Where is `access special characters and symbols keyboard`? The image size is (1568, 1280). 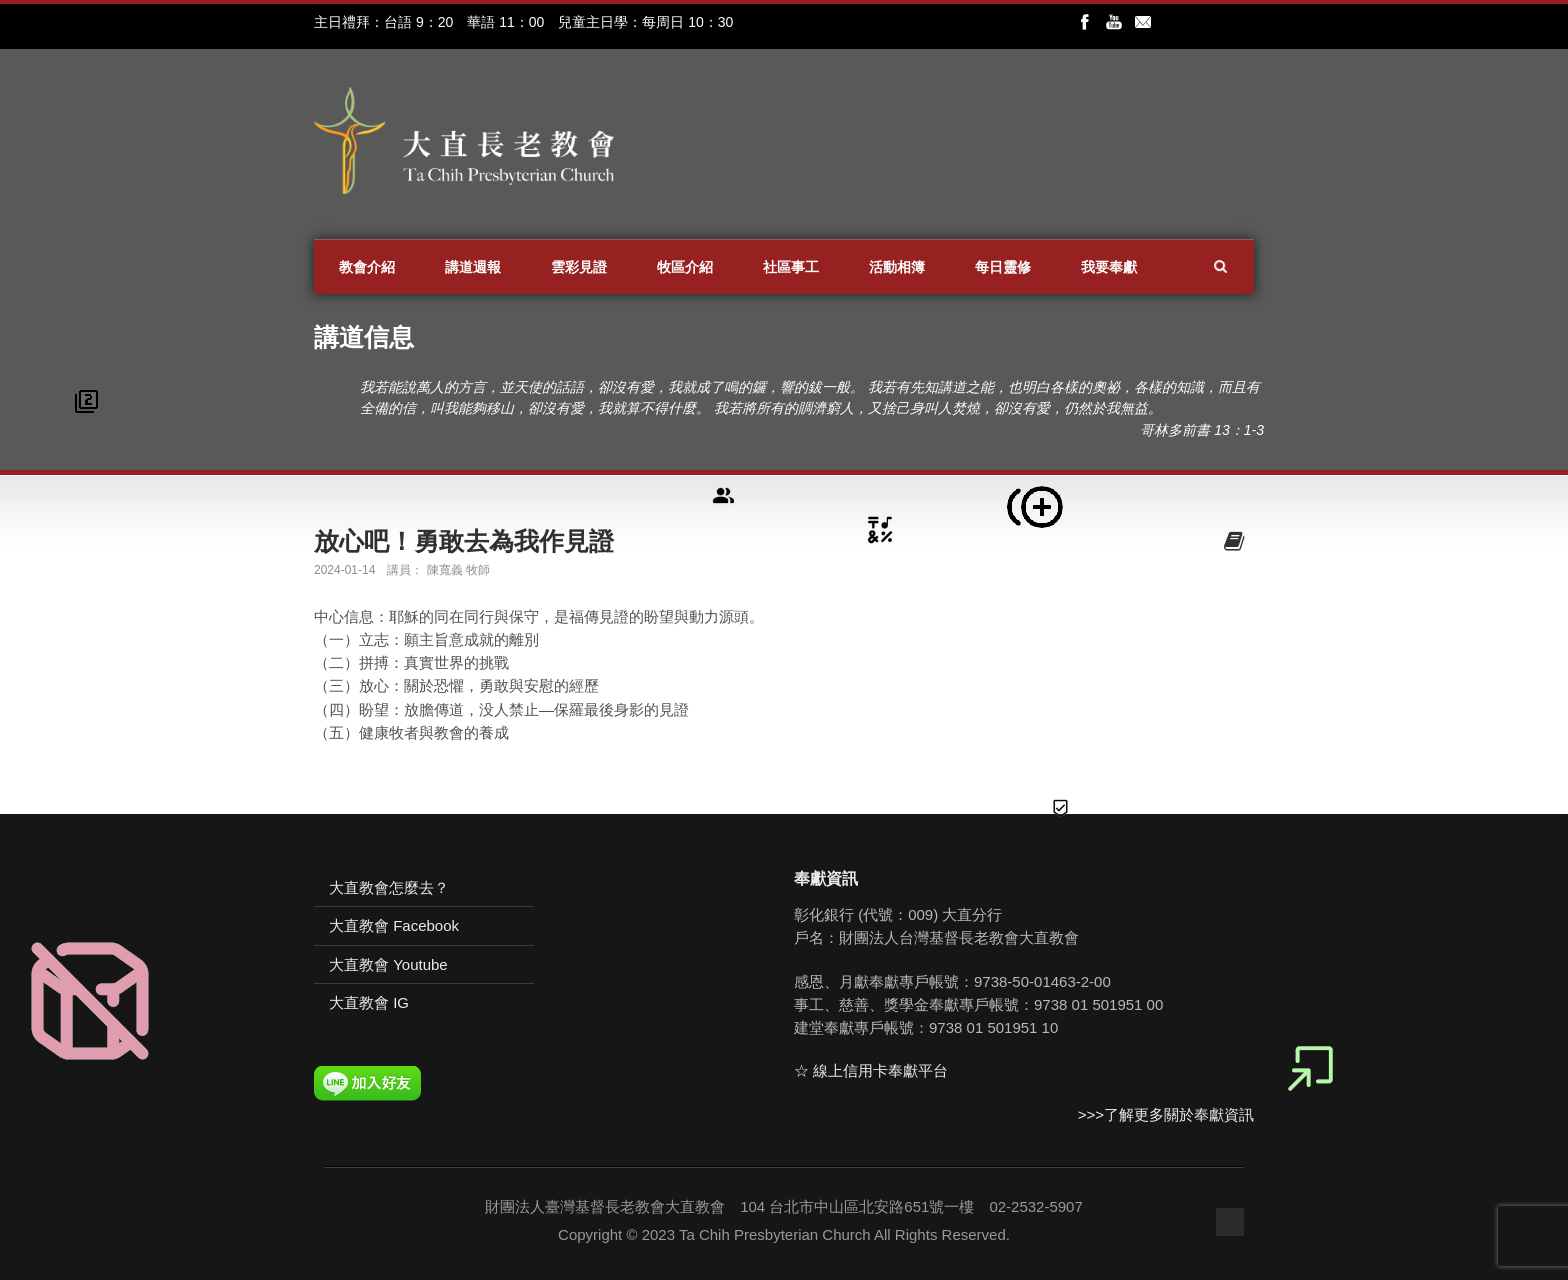
access special characters and symbols keyboard is located at coordinates (880, 530).